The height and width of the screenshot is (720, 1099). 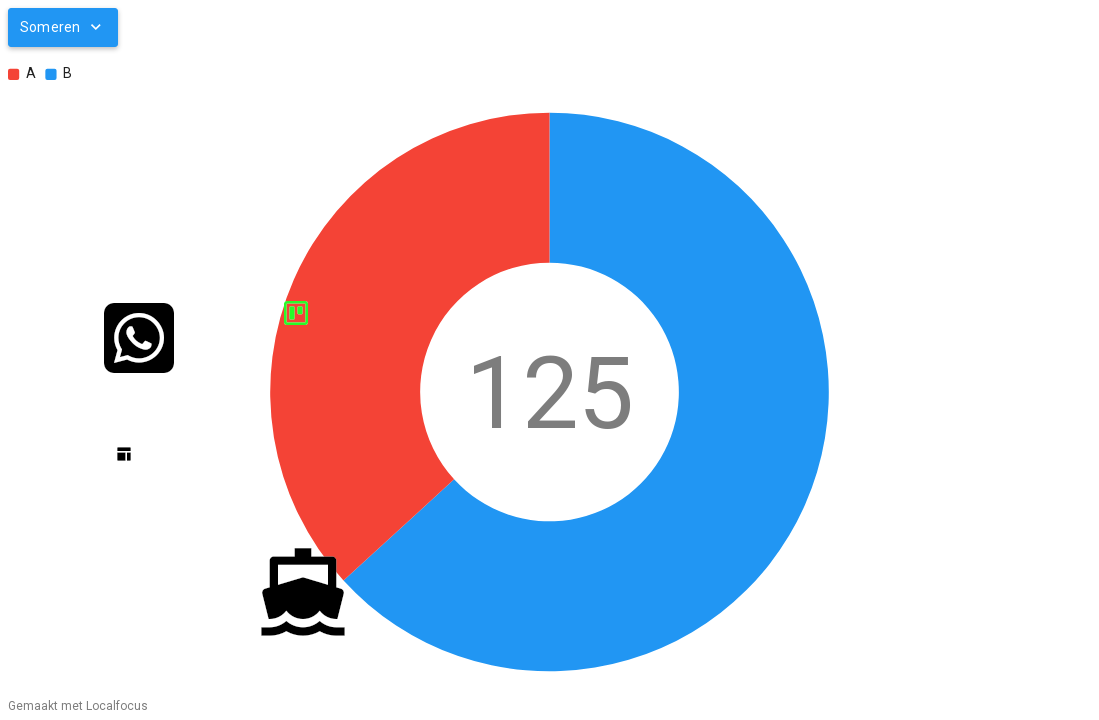 What do you see at coordinates (296, 313) in the screenshot?
I see `open trello app` at bounding box center [296, 313].